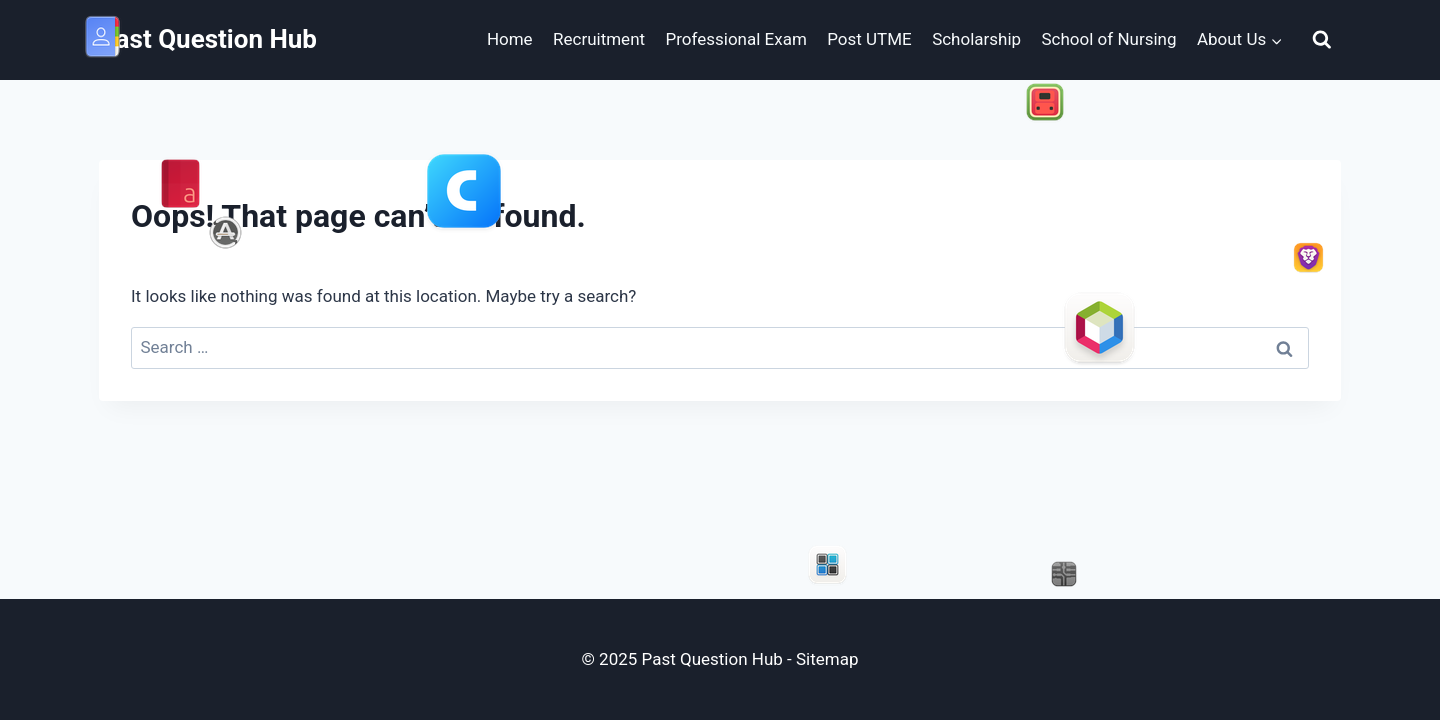  I want to click on launch brave nightly browser, so click(1308, 257).